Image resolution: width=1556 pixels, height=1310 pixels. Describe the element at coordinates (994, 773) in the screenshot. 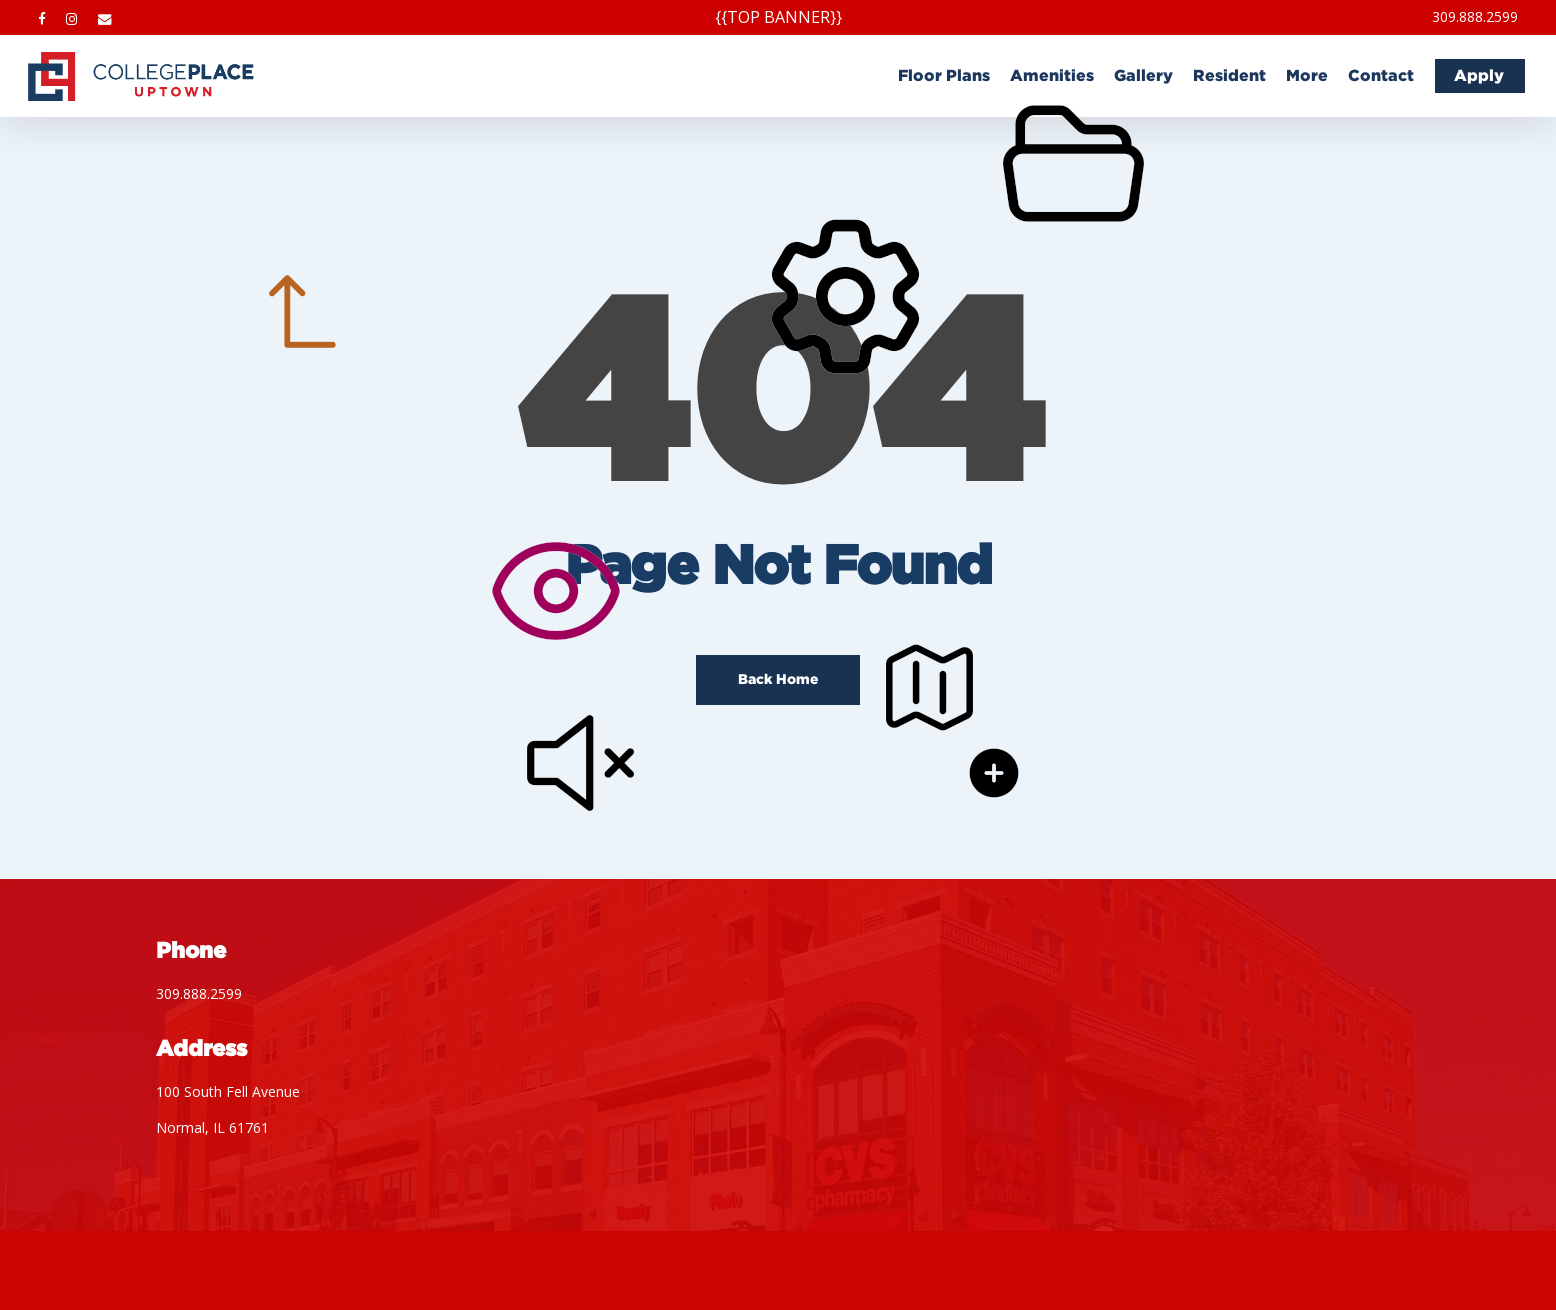

I see `add a new item` at that location.